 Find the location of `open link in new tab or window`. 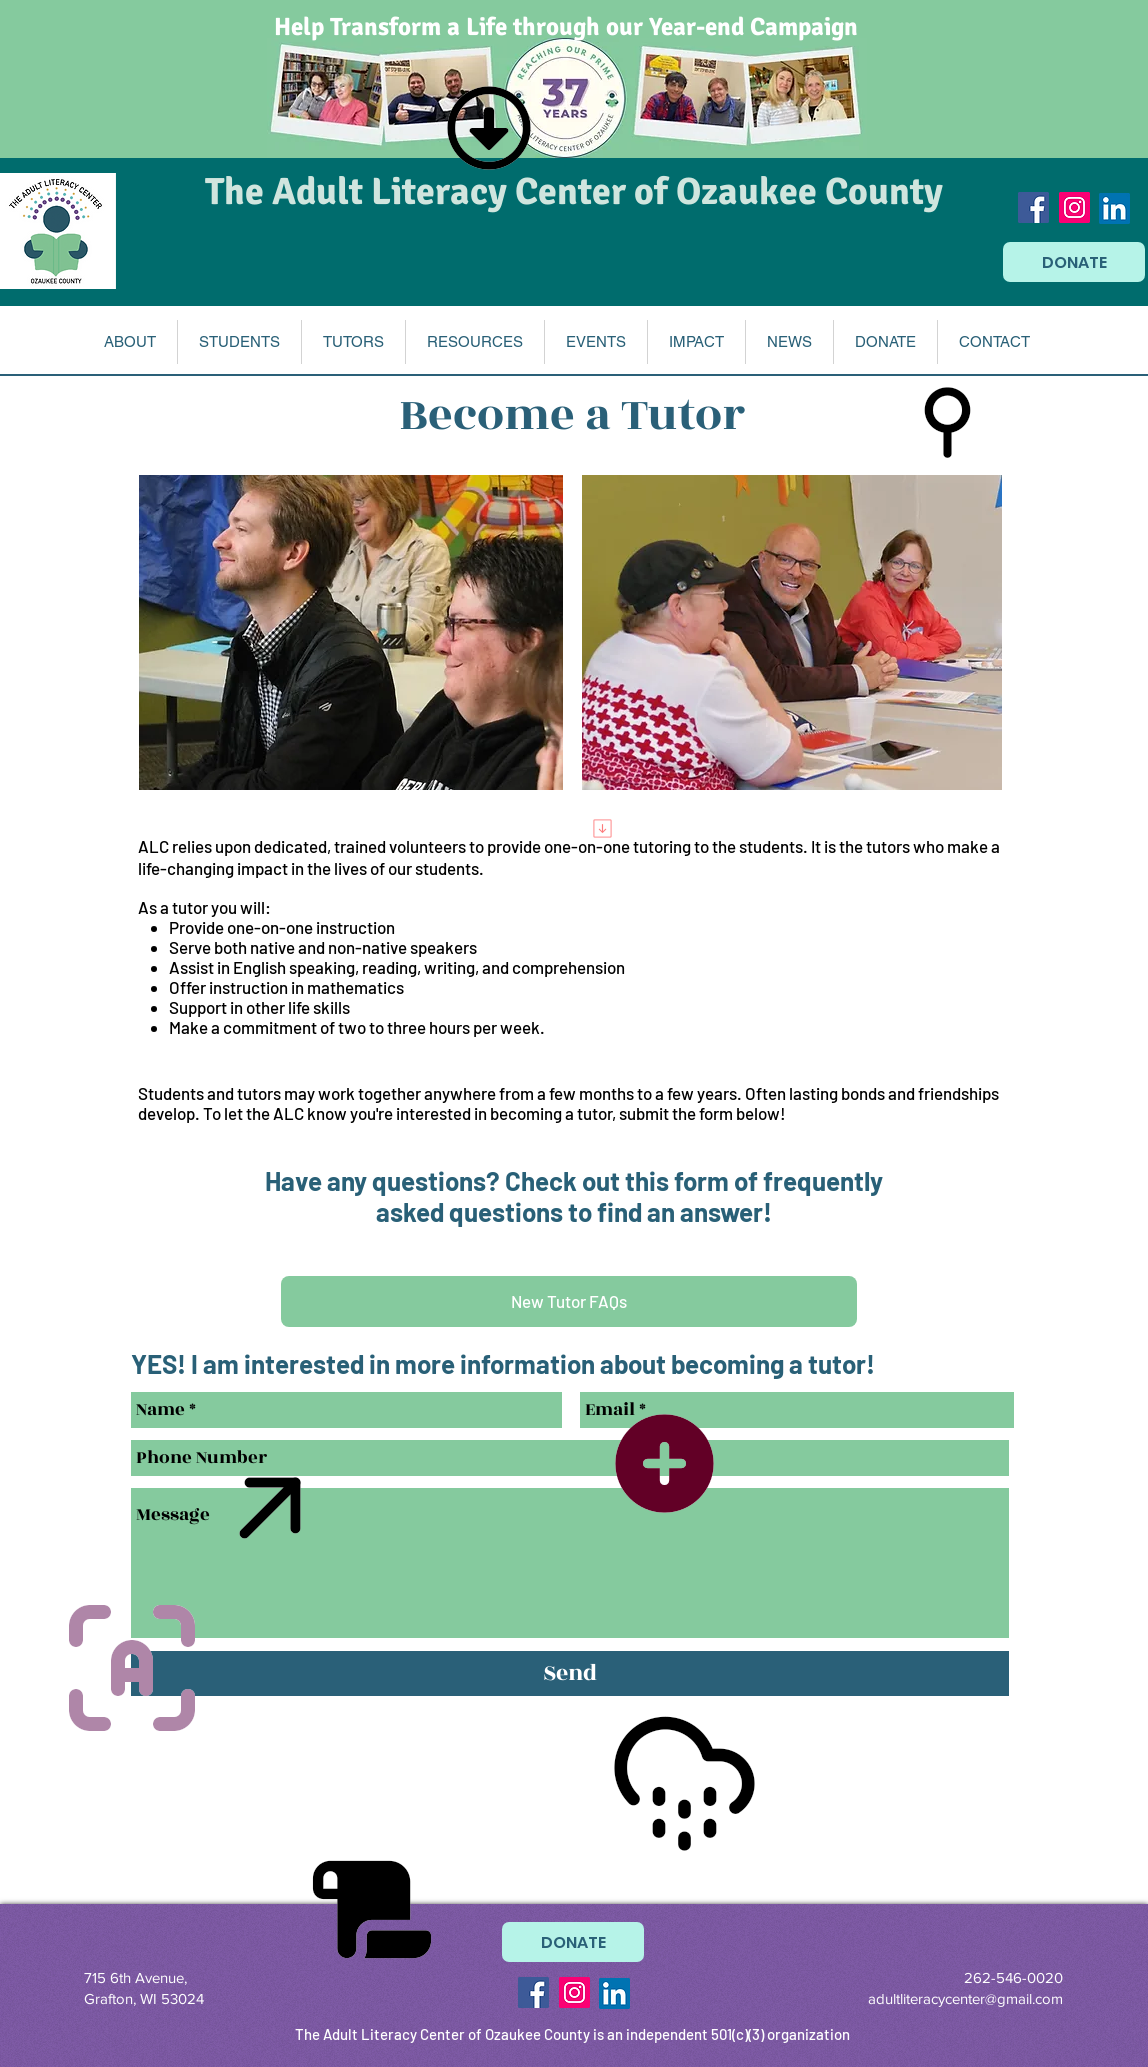

open link in new tab or window is located at coordinates (270, 1508).